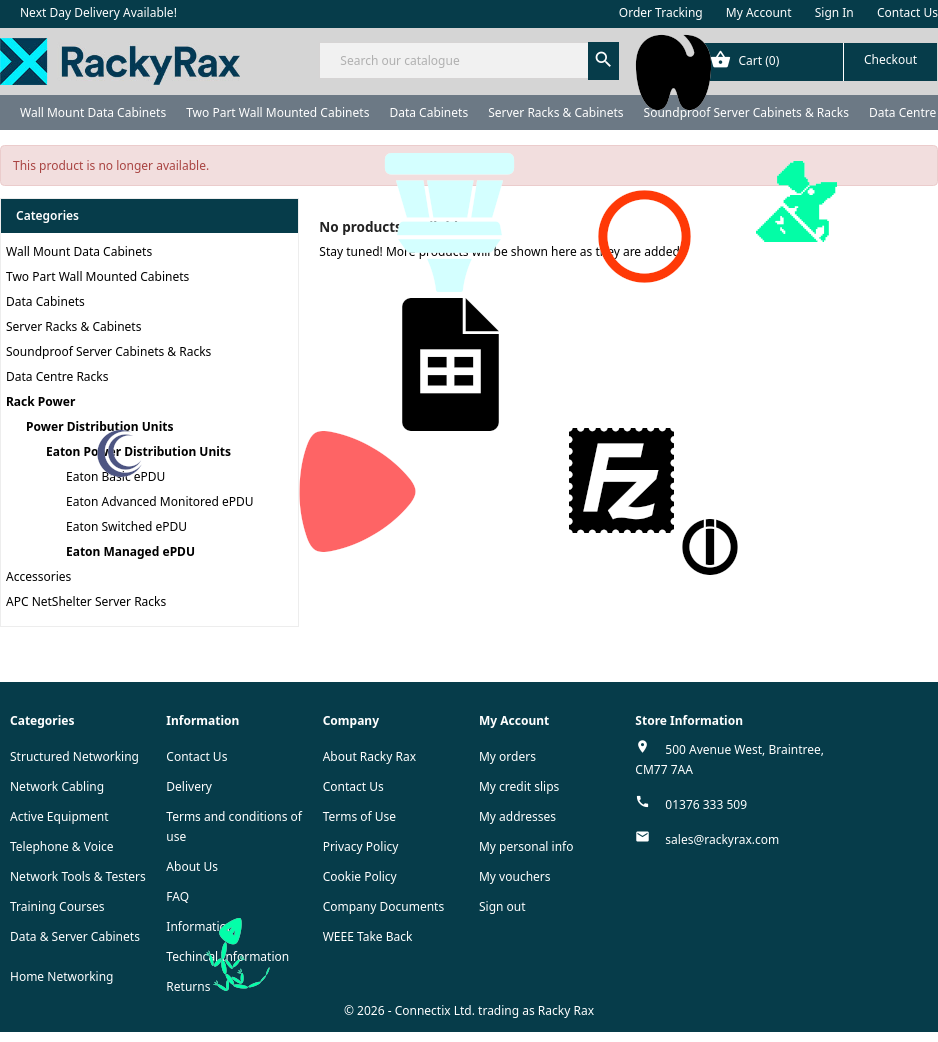 Image resolution: width=938 pixels, height=1042 pixels. I want to click on tower git client app logo, so click(449, 222).